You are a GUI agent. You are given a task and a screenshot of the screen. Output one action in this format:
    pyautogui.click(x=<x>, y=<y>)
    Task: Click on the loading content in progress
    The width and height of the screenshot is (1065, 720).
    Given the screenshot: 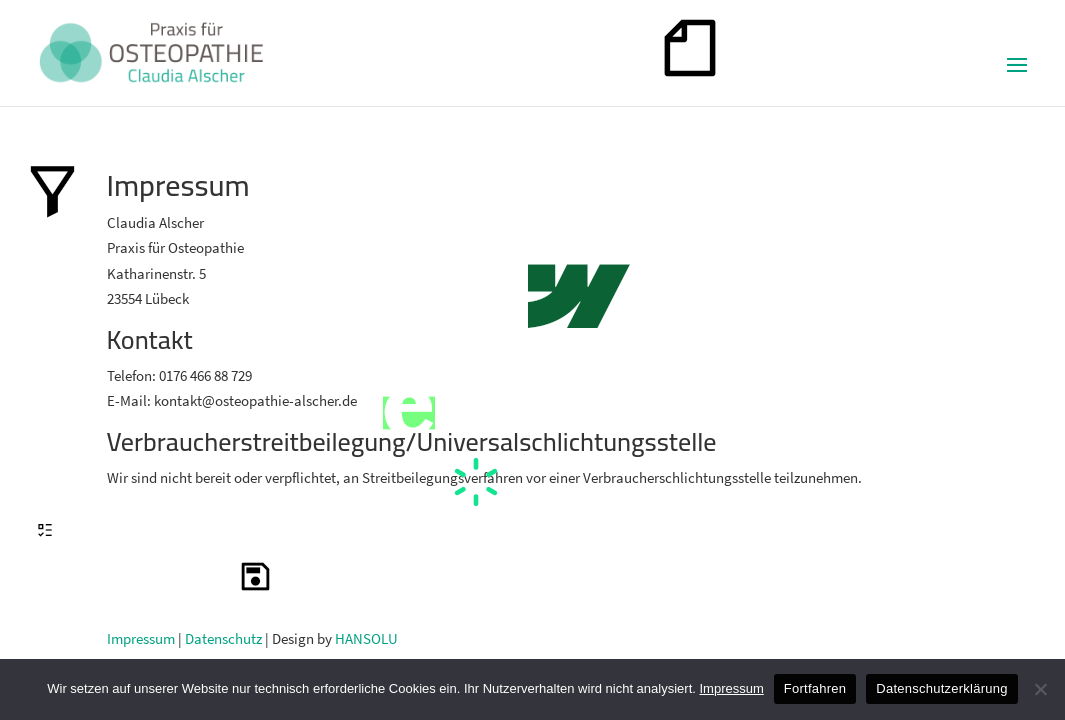 What is the action you would take?
    pyautogui.click(x=476, y=482)
    